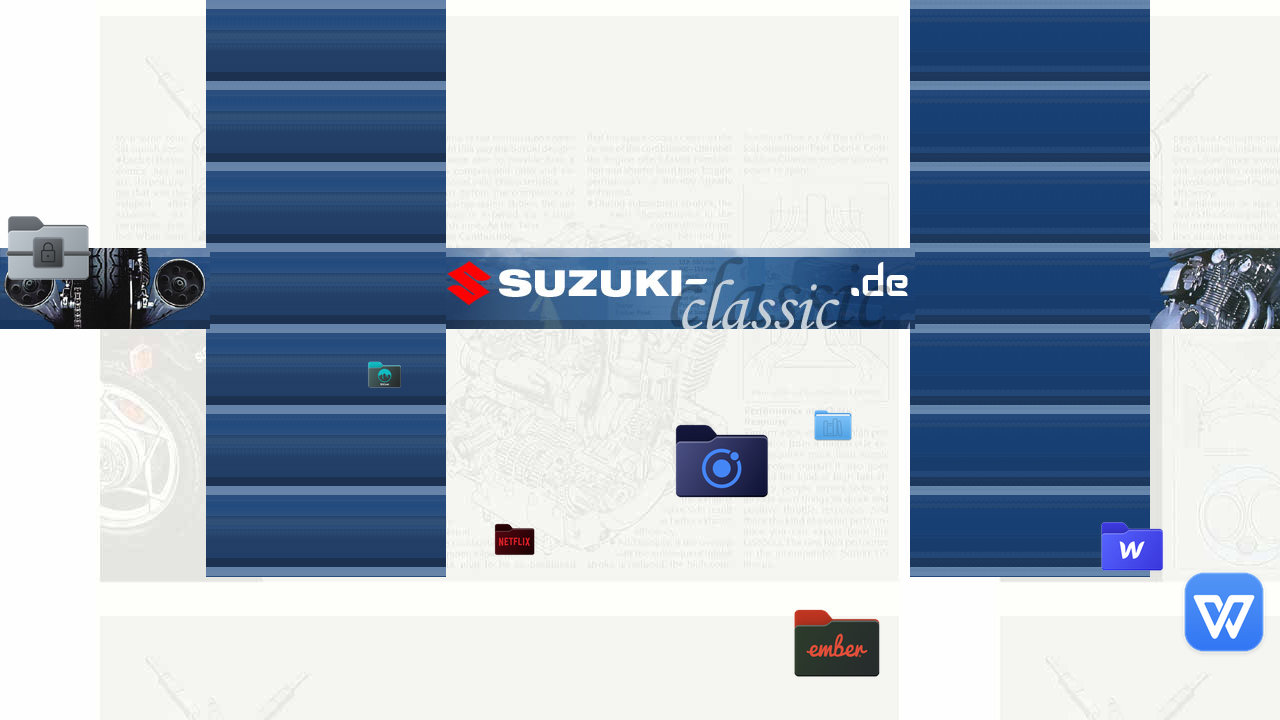 The width and height of the screenshot is (1280, 720). Describe the element at coordinates (721, 463) in the screenshot. I see `open ionic framework project folder` at that location.